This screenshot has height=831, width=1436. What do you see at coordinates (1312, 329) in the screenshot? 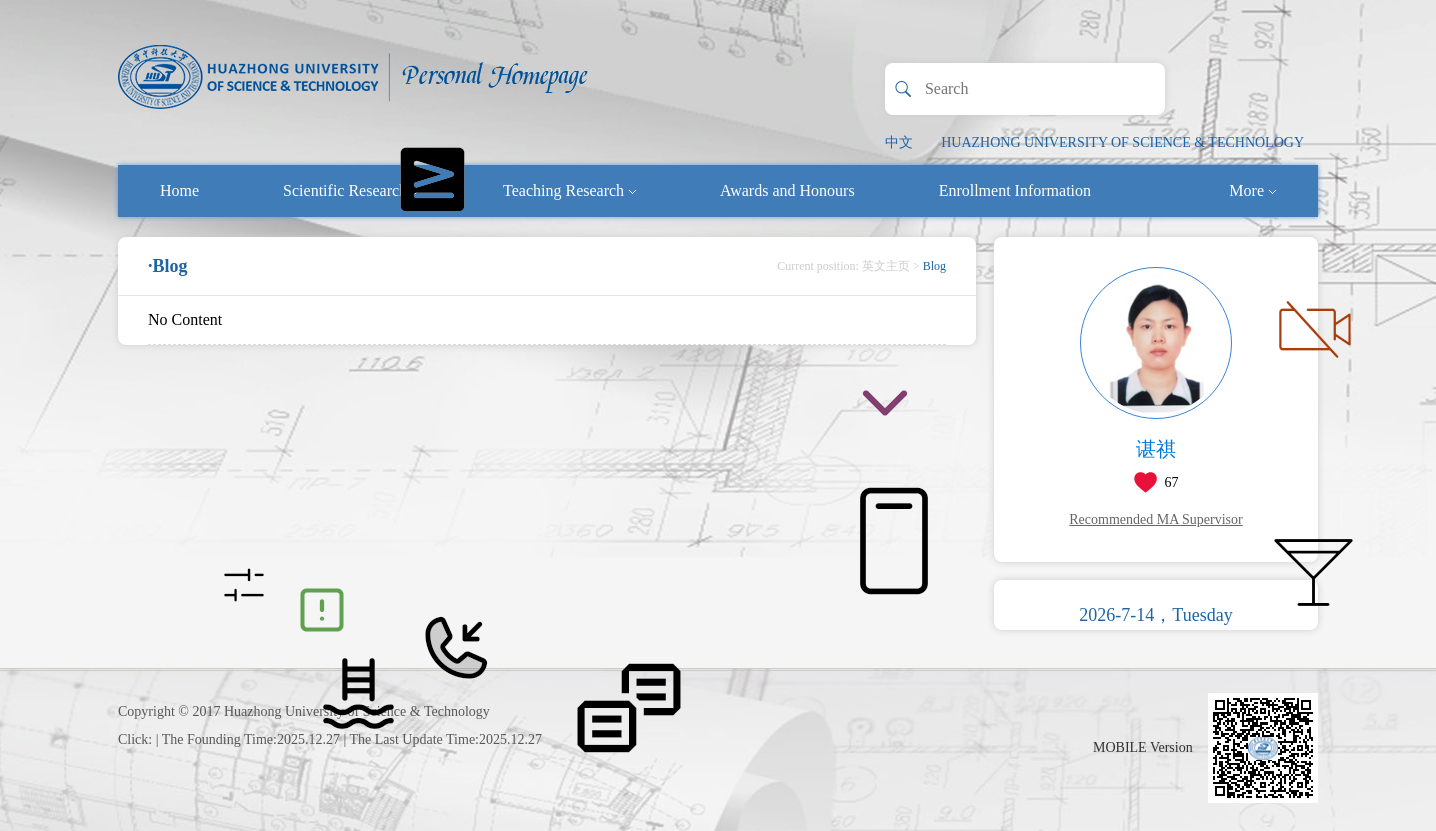
I see `turn off camera or disable video` at bounding box center [1312, 329].